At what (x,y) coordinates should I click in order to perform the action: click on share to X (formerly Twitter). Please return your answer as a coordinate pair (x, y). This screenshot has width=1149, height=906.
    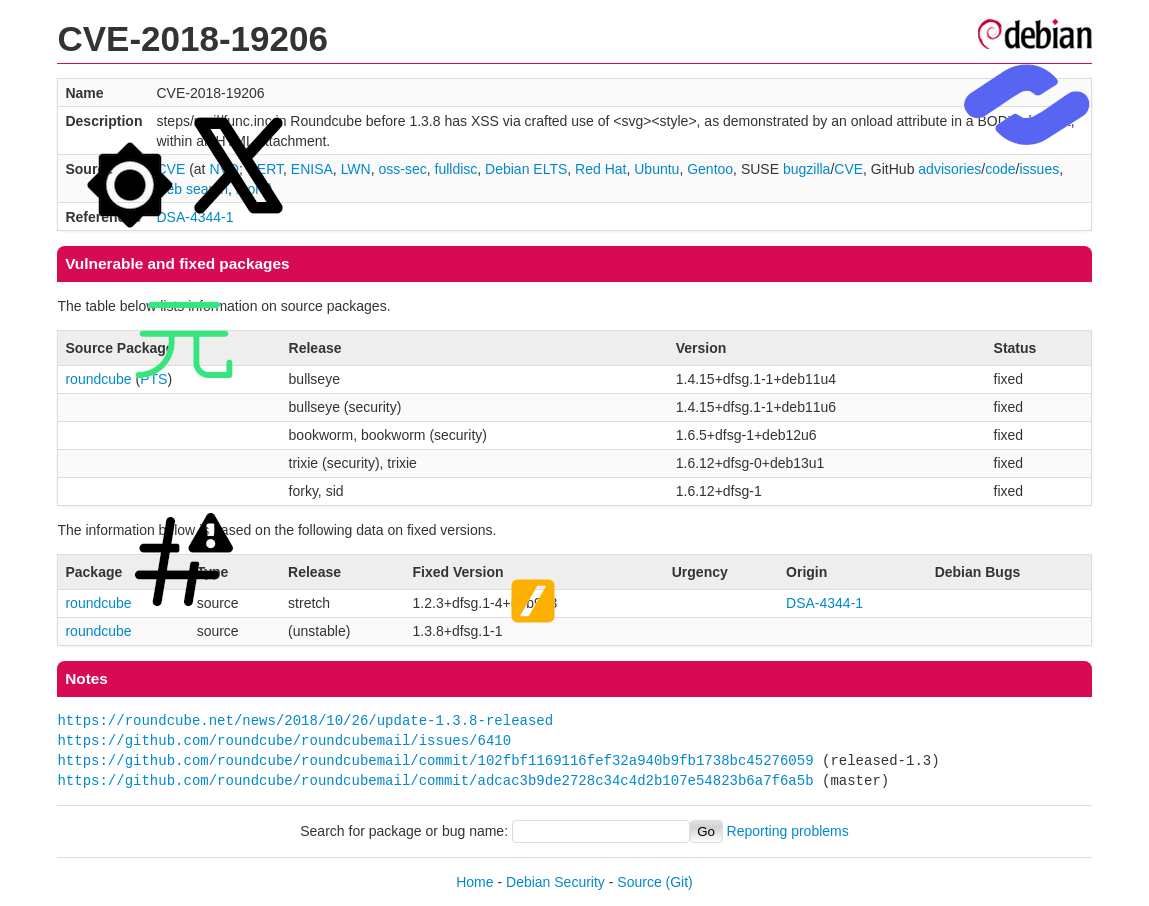
    Looking at the image, I should click on (238, 165).